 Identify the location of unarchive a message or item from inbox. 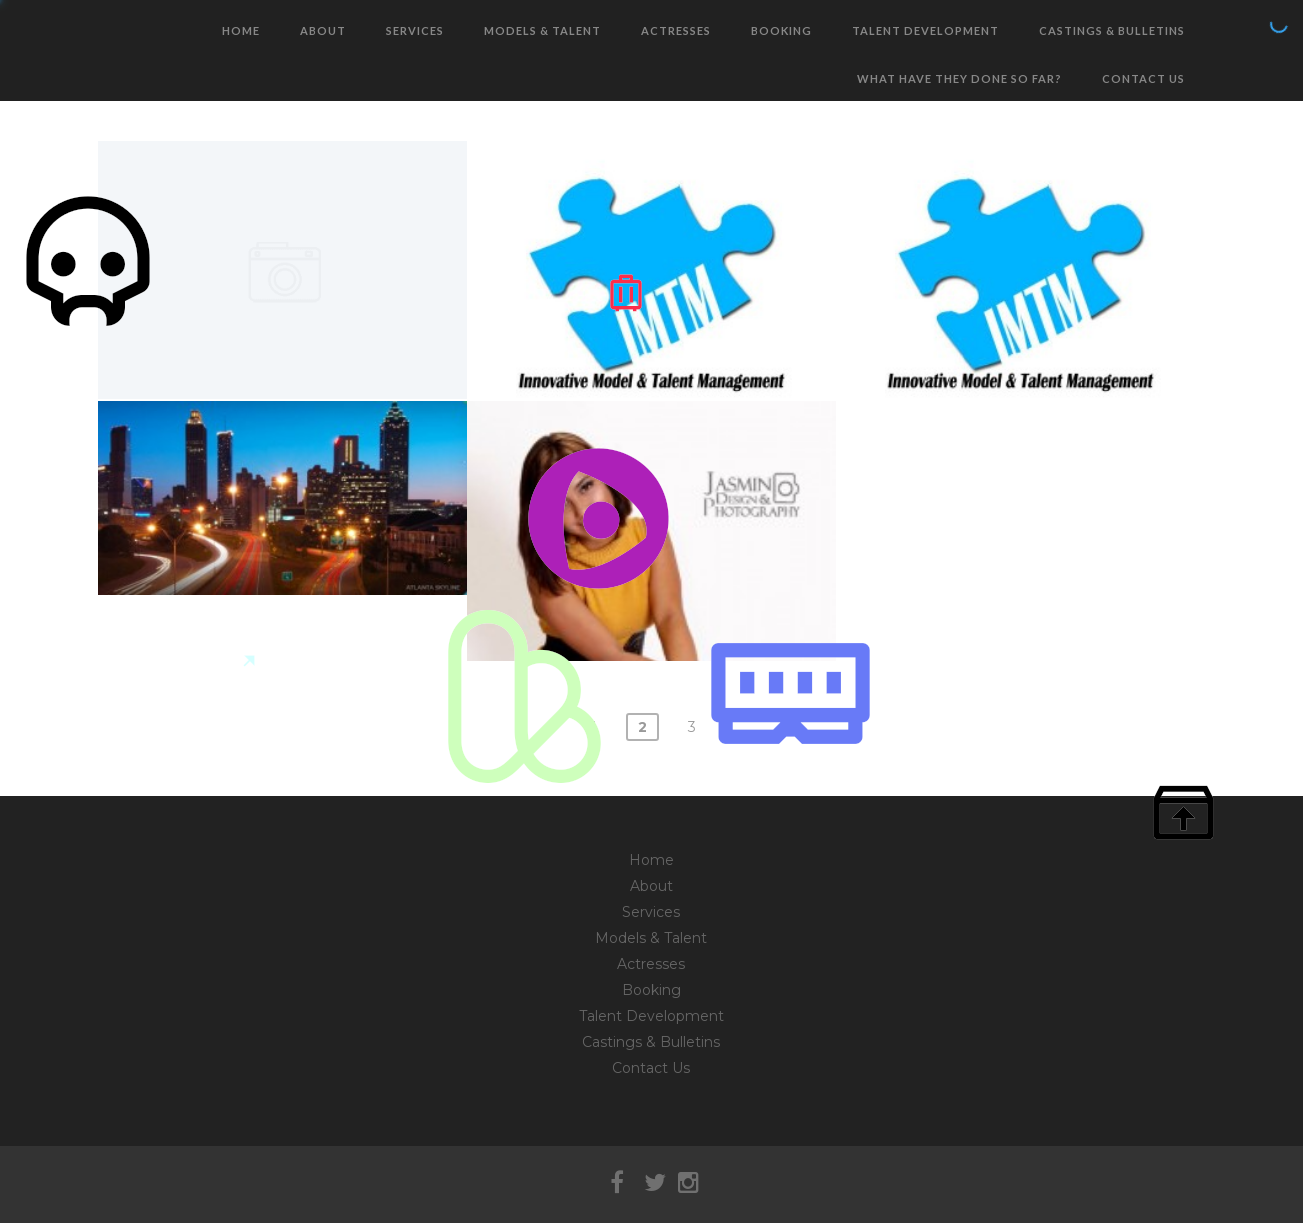
(1183, 812).